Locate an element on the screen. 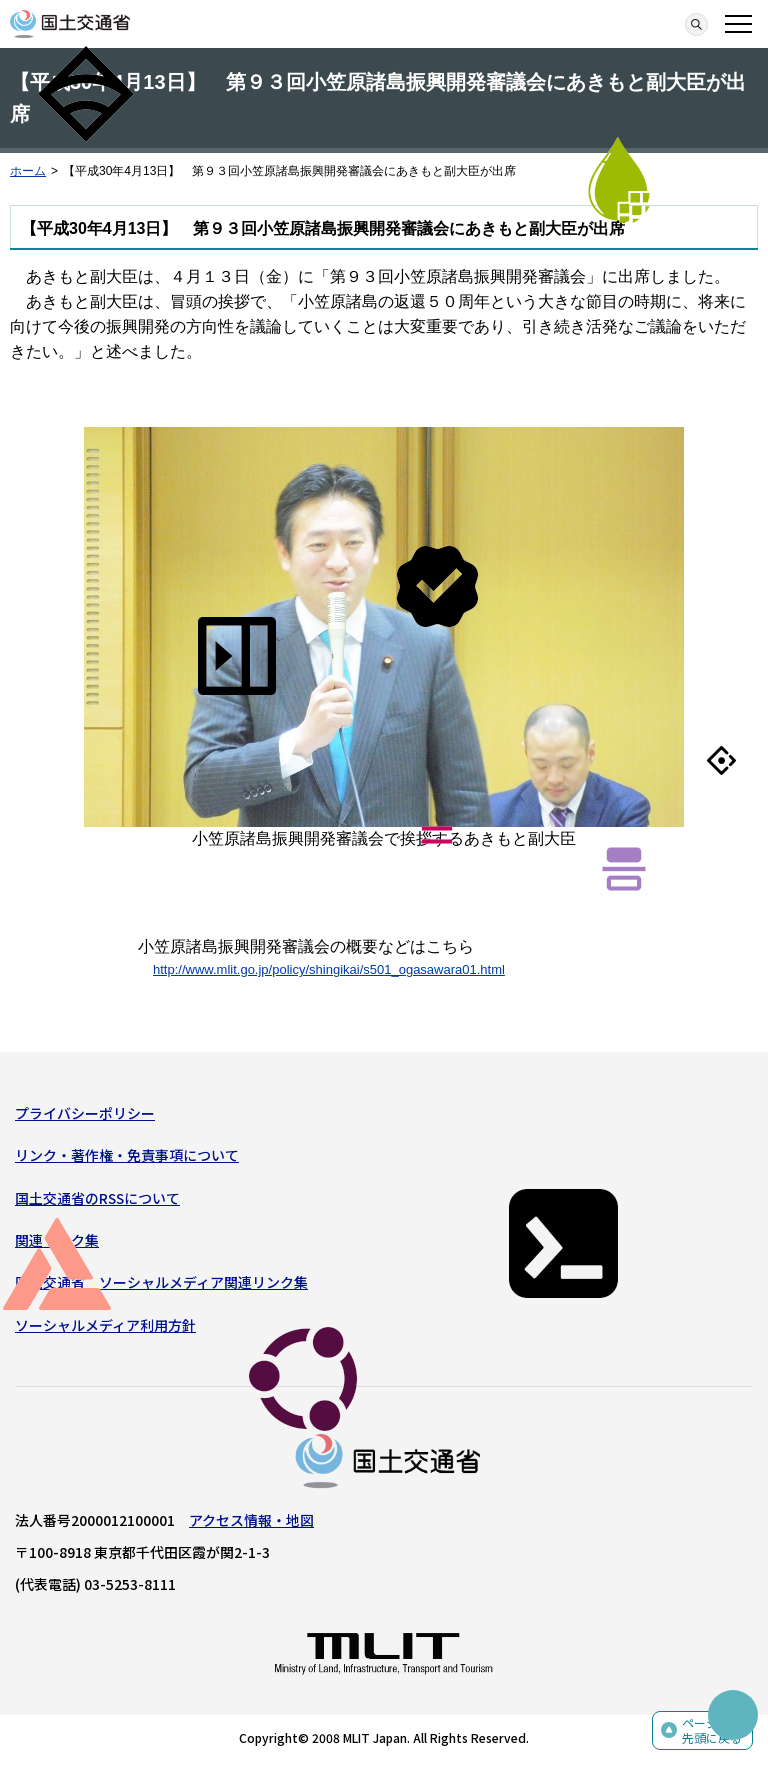 The width and height of the screenshot is (768, 1765). indicates equality or balance between values is located at coordinates (437, 835).